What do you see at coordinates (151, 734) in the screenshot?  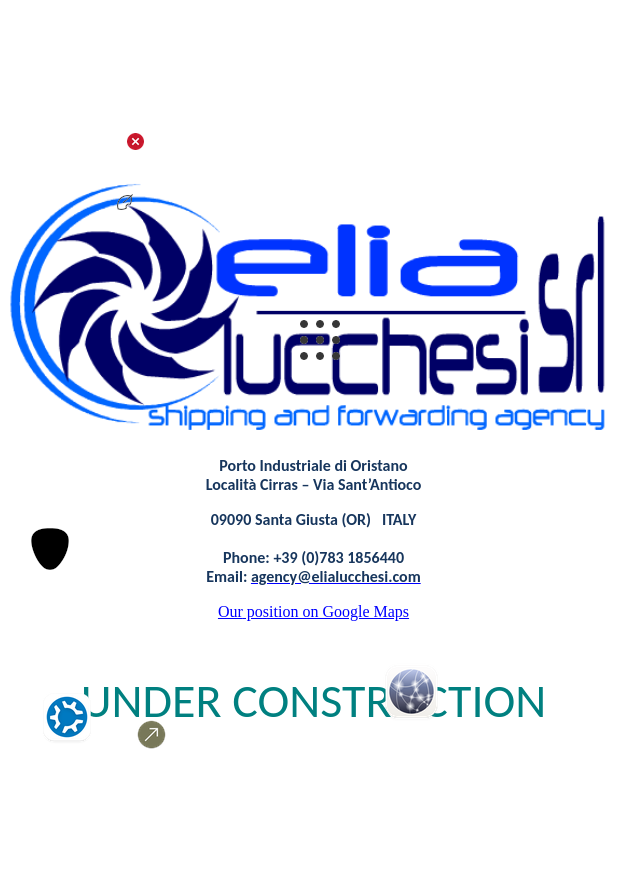 I see `indicates a symbolic link or shortcut to another file` at bounding box center [151, 734].